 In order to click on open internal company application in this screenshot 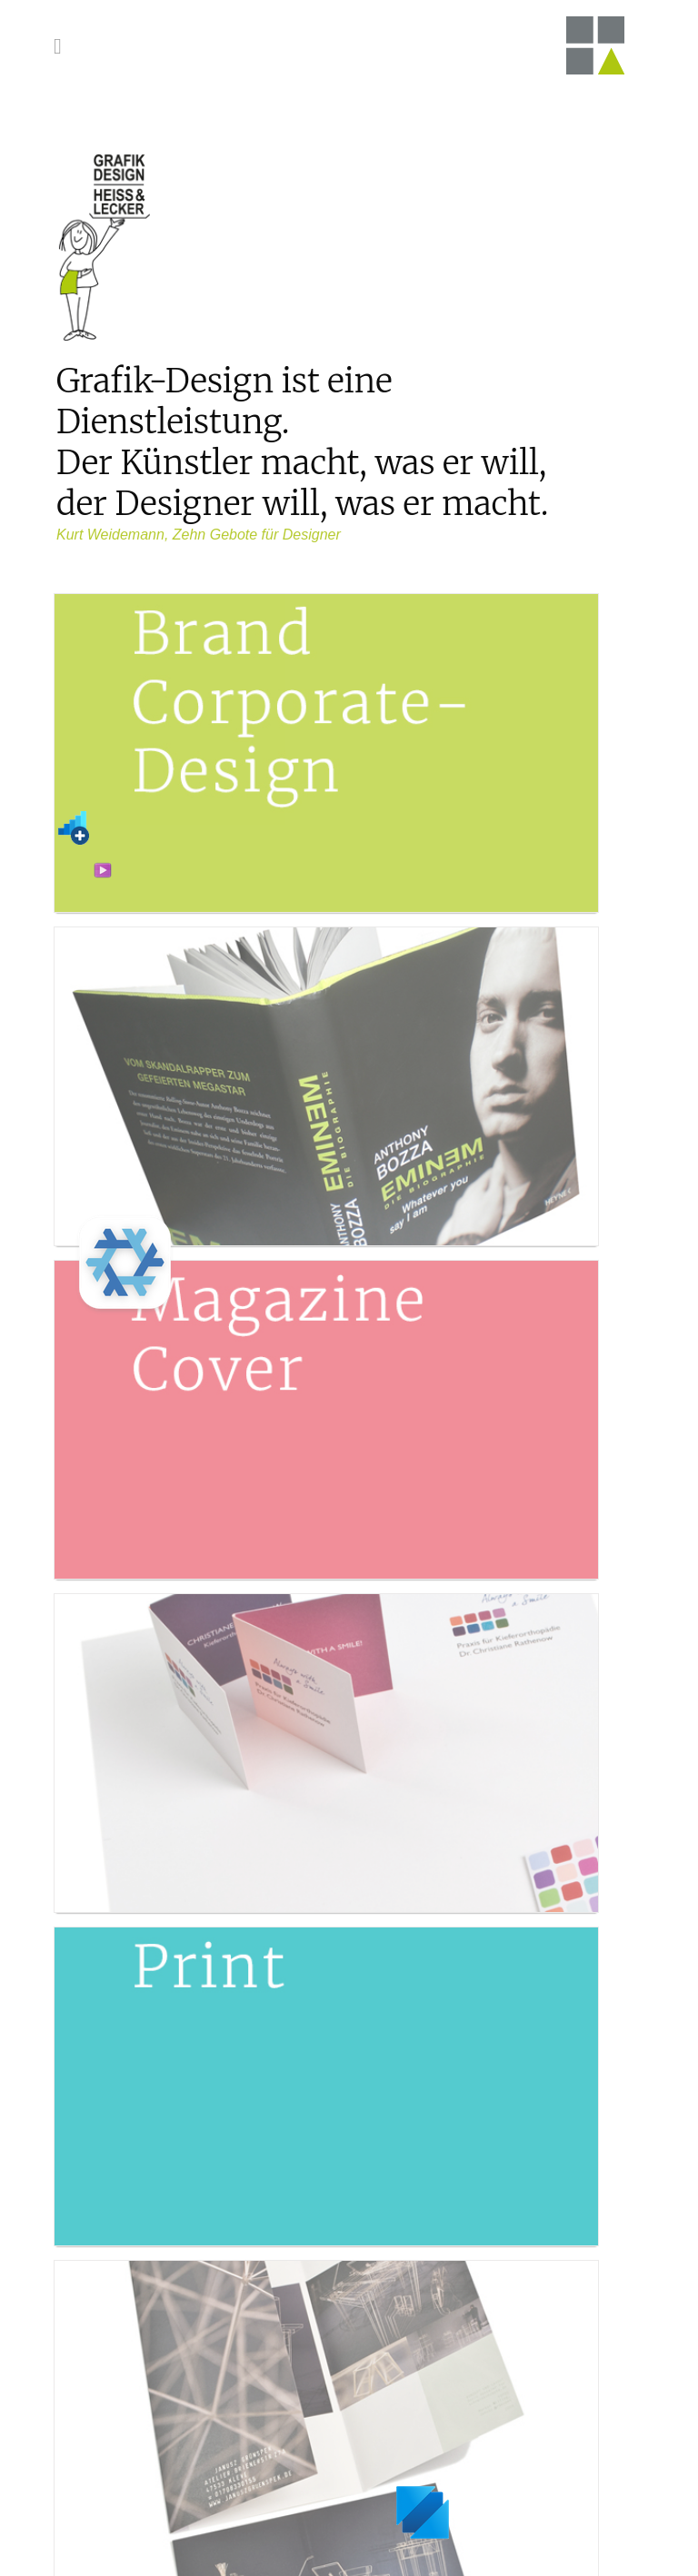, I will do `click(423, 2512)`.